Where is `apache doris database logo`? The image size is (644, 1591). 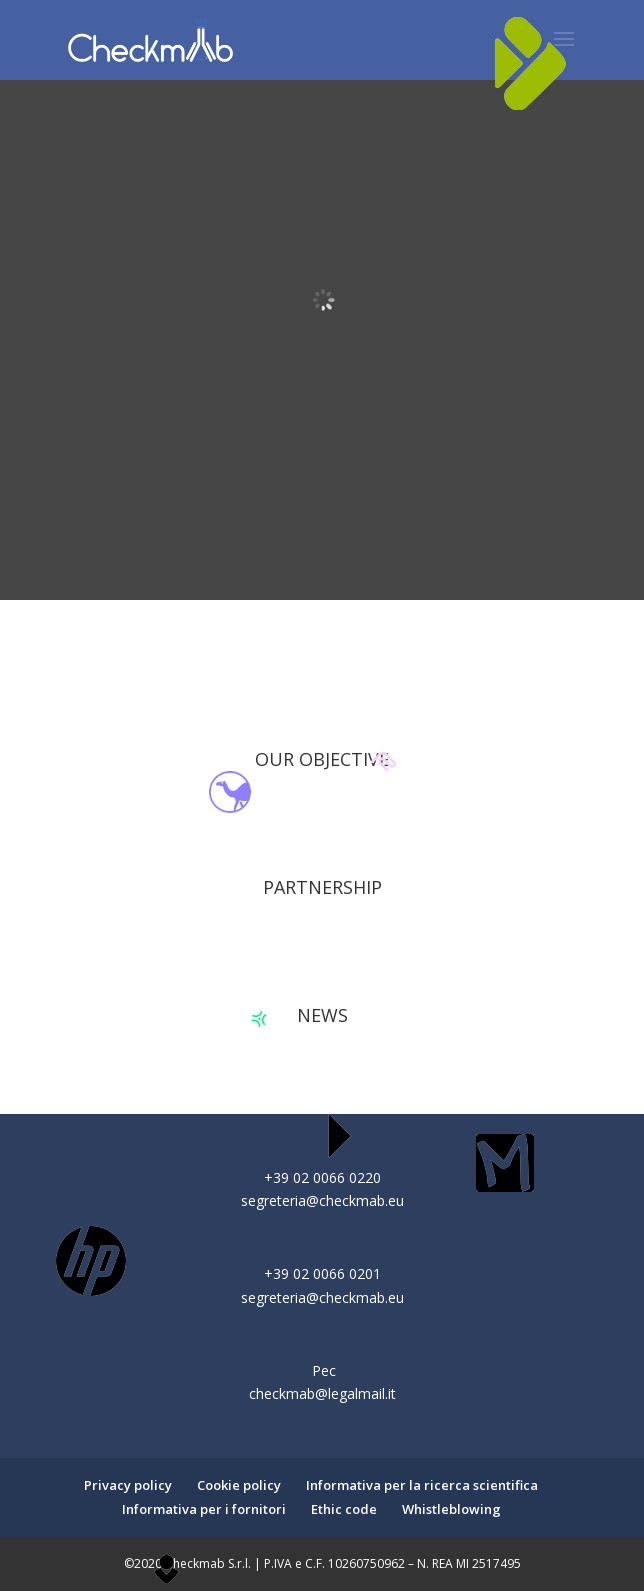
apache doris database logo is located at coordinates (530, 63).